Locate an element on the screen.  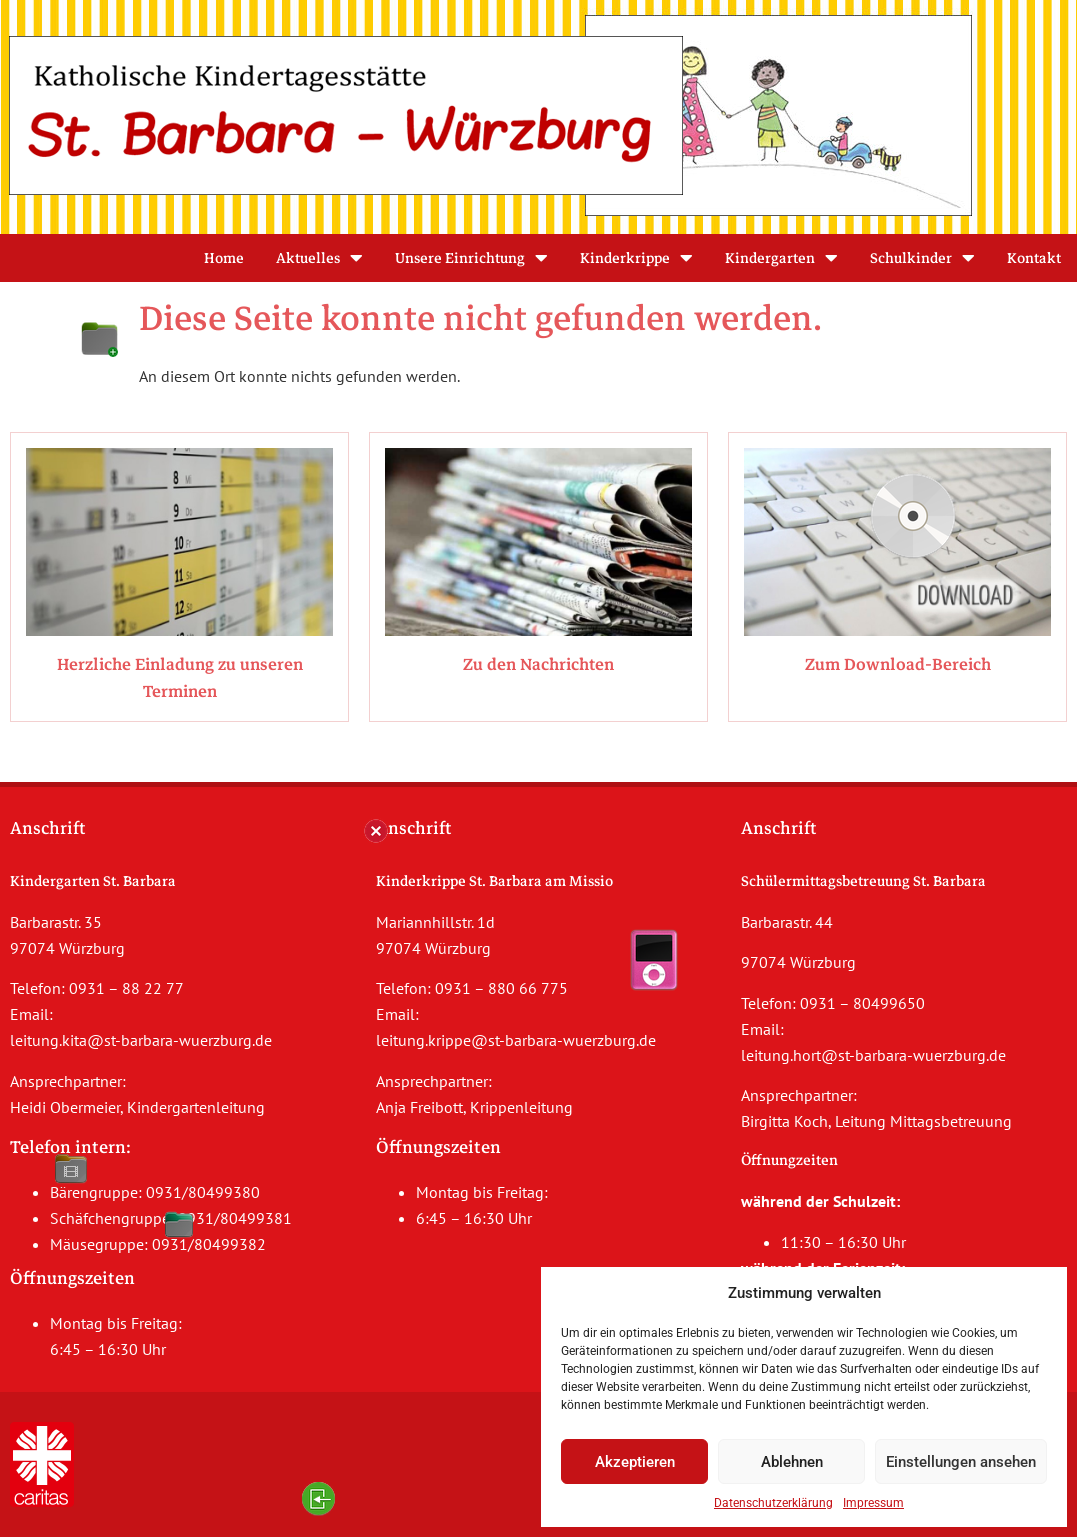
stop or cancel the current action is located at coordinates (376, 831).